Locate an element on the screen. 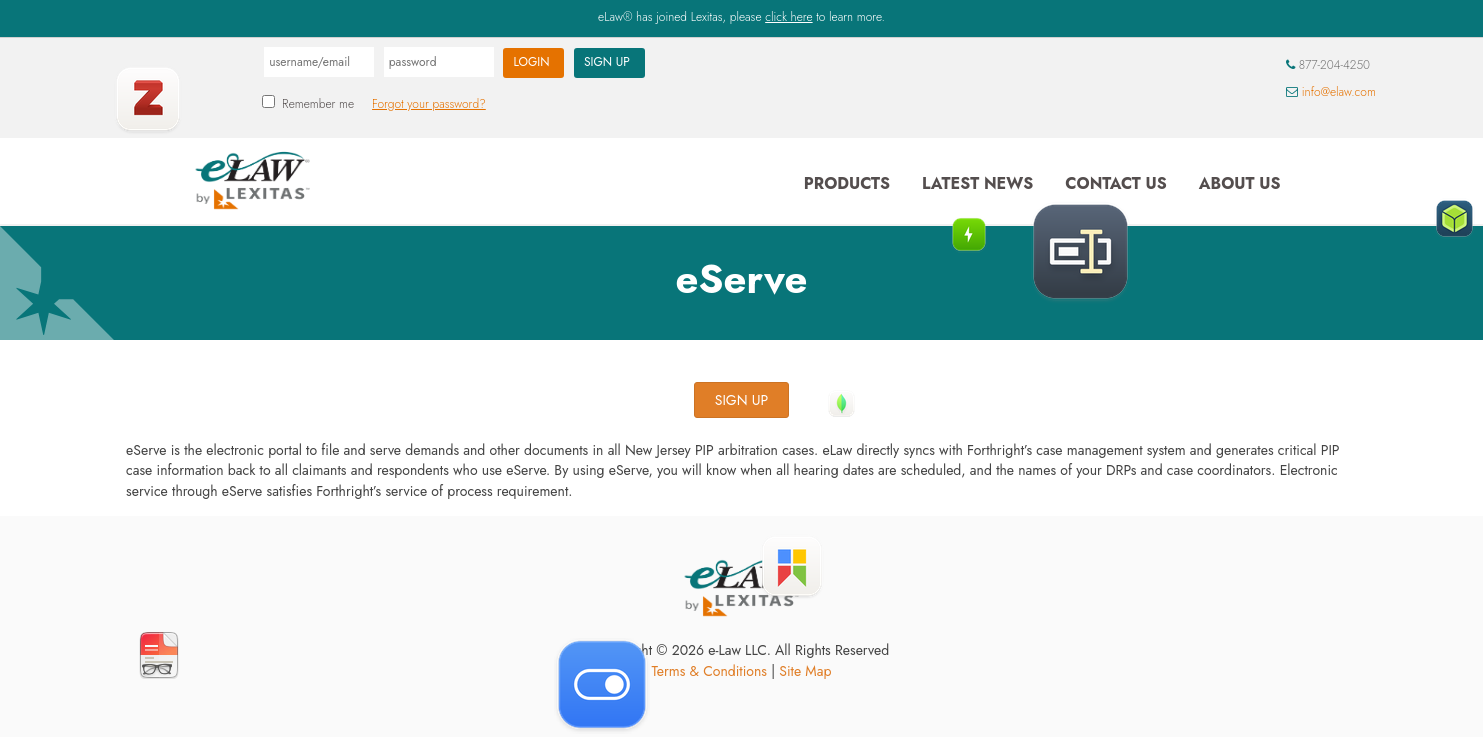  open zotero reference manager is located at coordinates (148, 99).